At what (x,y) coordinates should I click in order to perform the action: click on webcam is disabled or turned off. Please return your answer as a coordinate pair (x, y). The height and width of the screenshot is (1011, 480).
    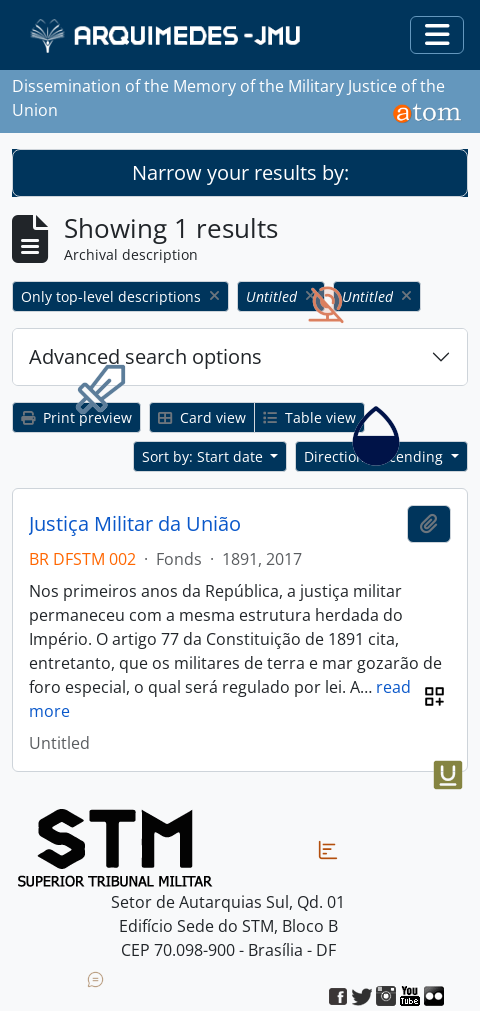
    Looking at the image, I should click on (327, 305).